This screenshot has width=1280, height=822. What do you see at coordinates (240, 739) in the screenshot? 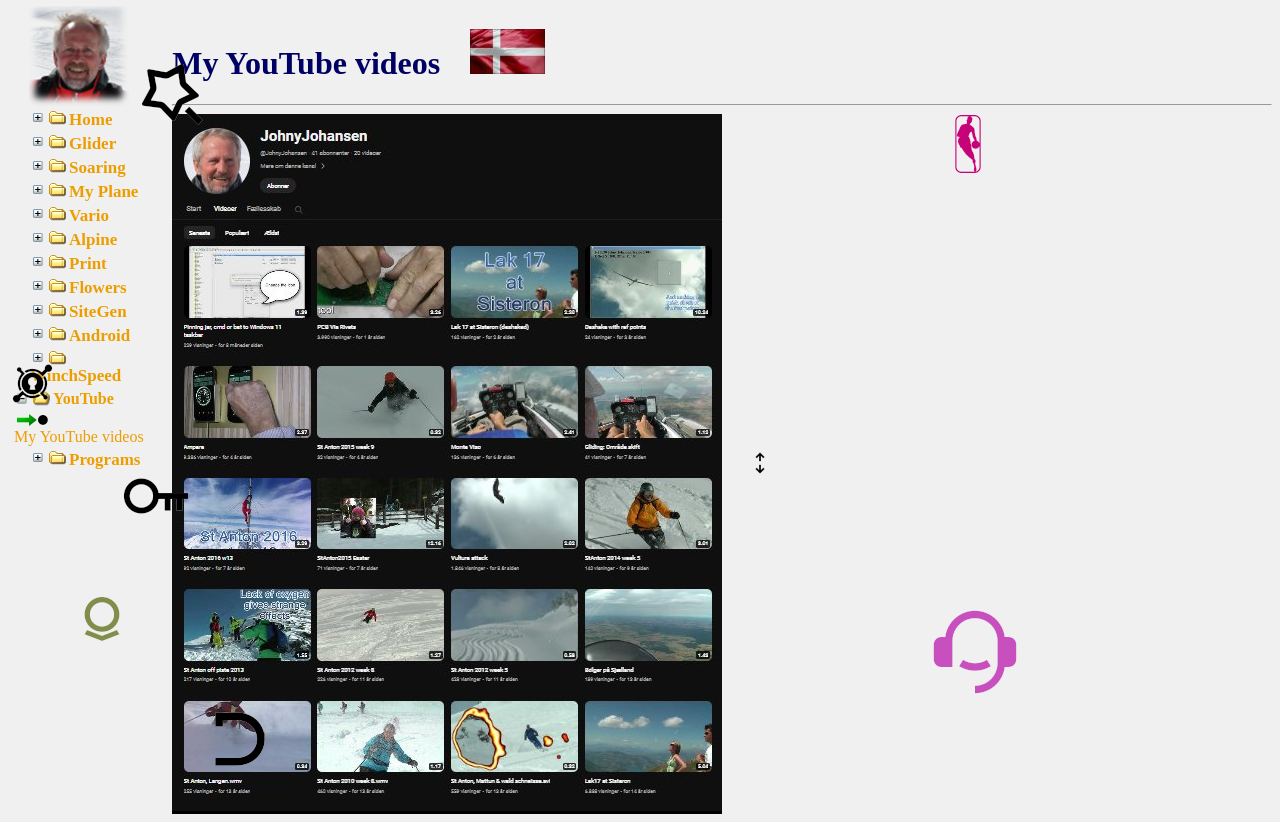
I see `dyalog APL programming language logo` at bounding box center [240, 739].